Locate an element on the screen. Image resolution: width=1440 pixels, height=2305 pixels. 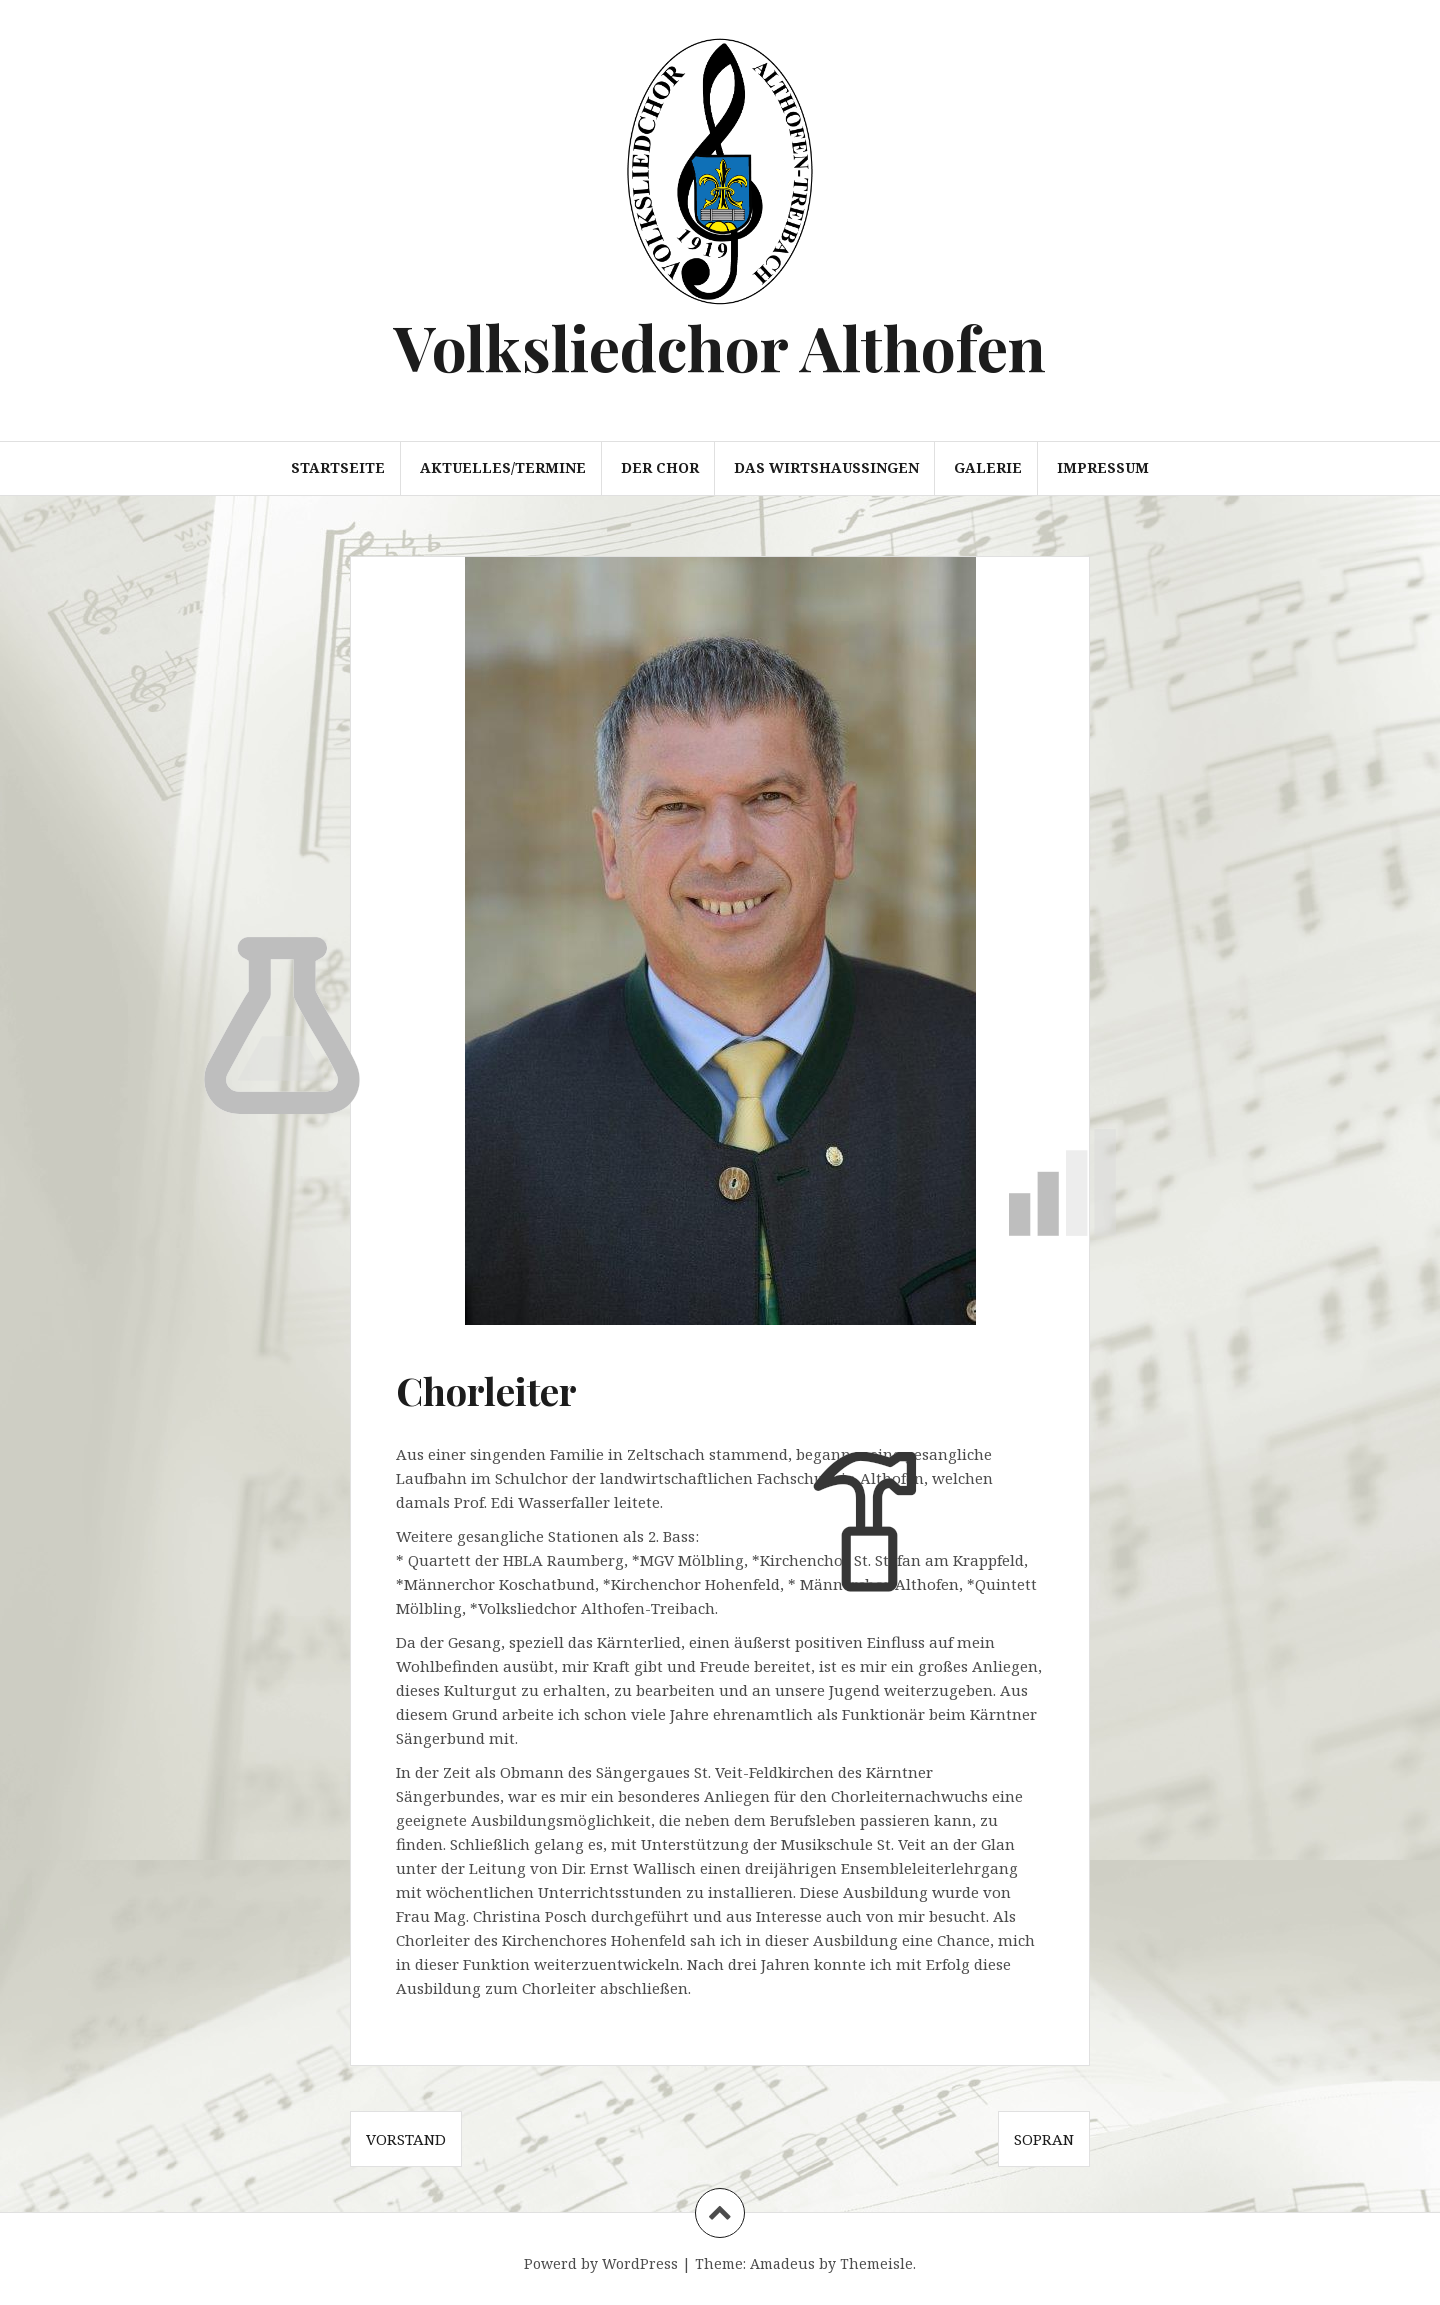
indicates moderate cellular signal strength is located at coordinates (1066, 1186).